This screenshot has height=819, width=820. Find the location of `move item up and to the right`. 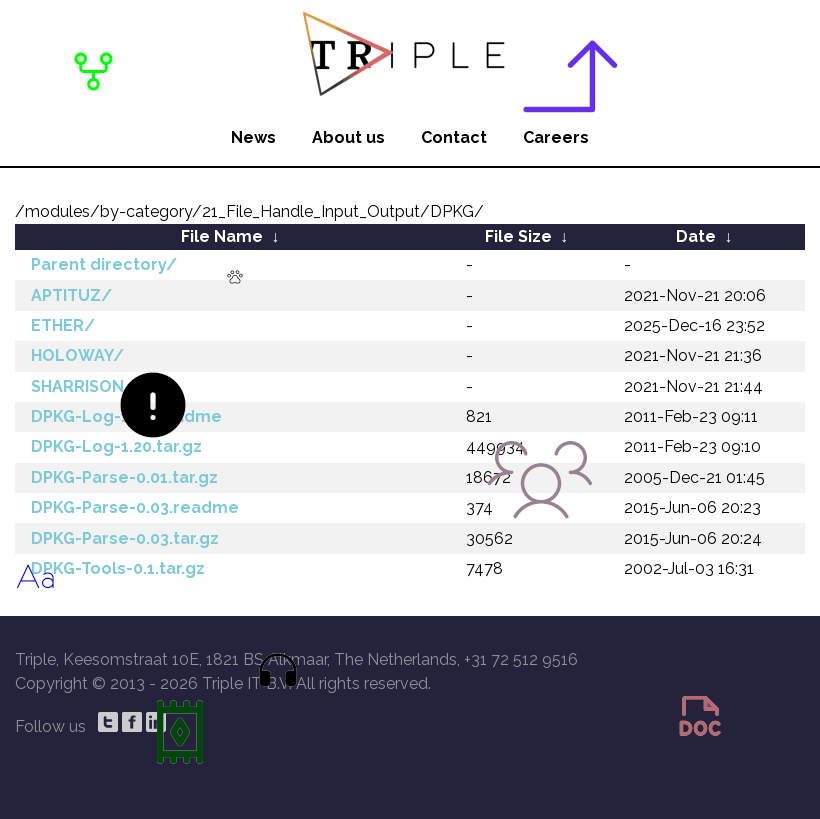

move item up and to the right is located at coordinates (574, 80).